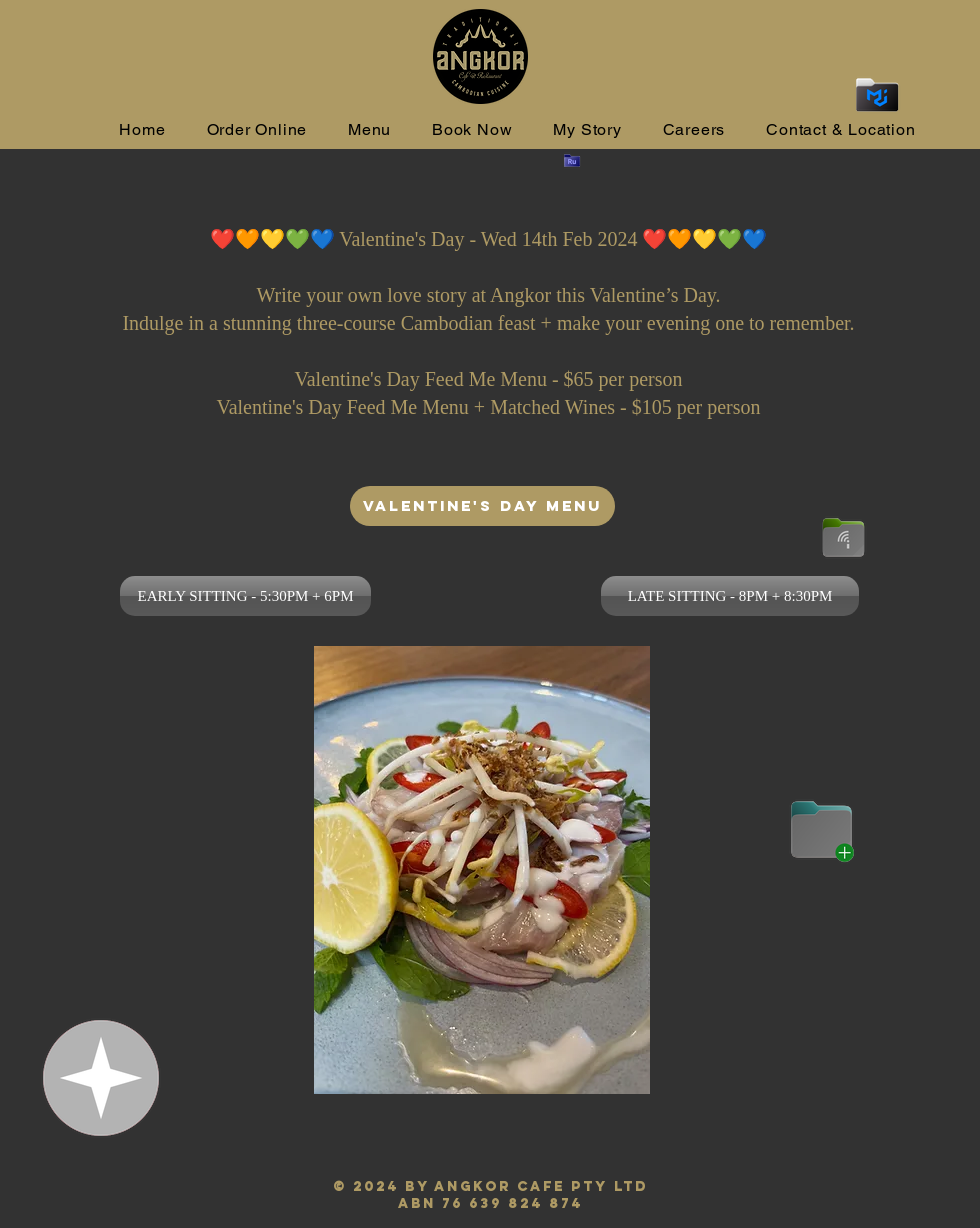  What do you see at coordinates (101, 1078) in the screenshot?
I see `remove trust status from a bluetooth device` at bounding box center [101, 1078].